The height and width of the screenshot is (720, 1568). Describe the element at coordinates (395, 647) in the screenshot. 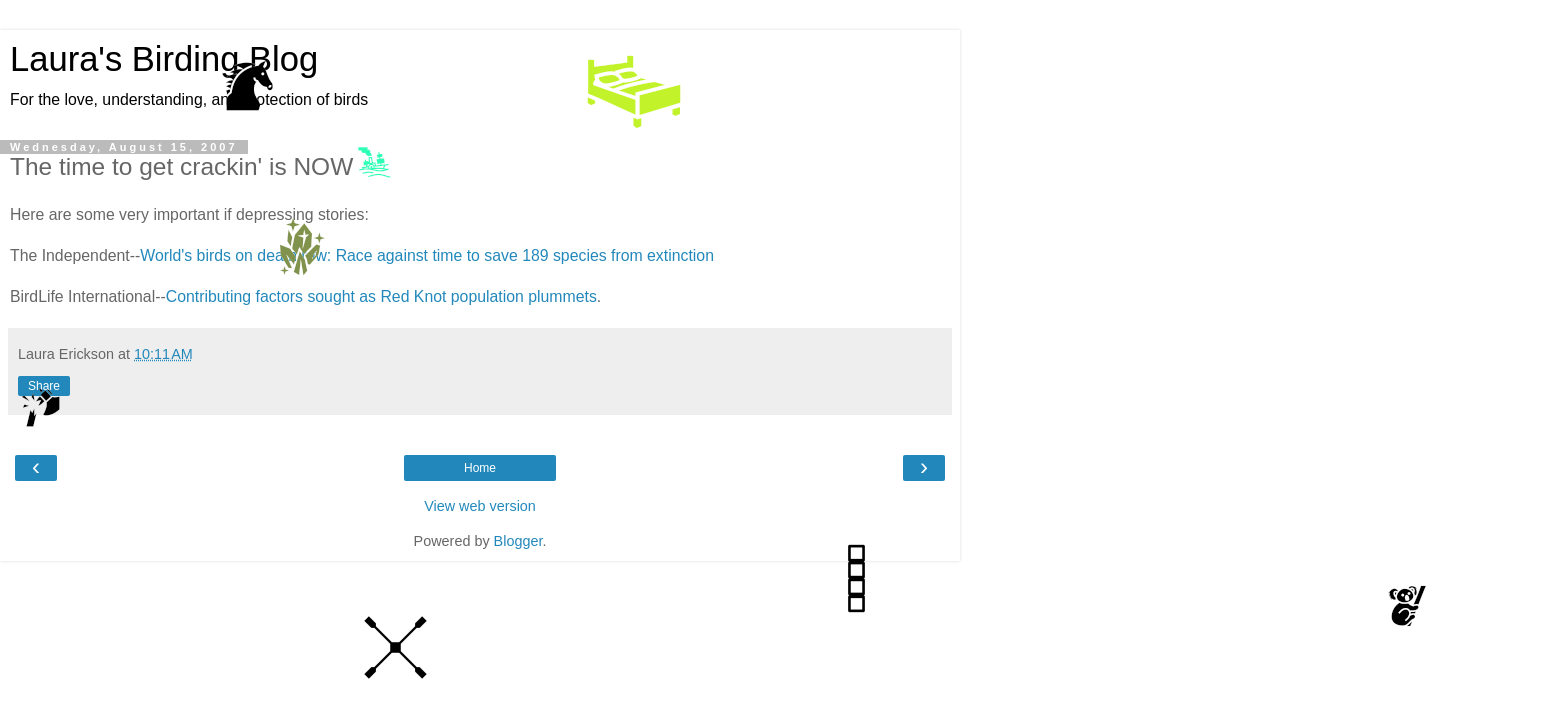

I see `access vehicle maintenance tools` at that location.